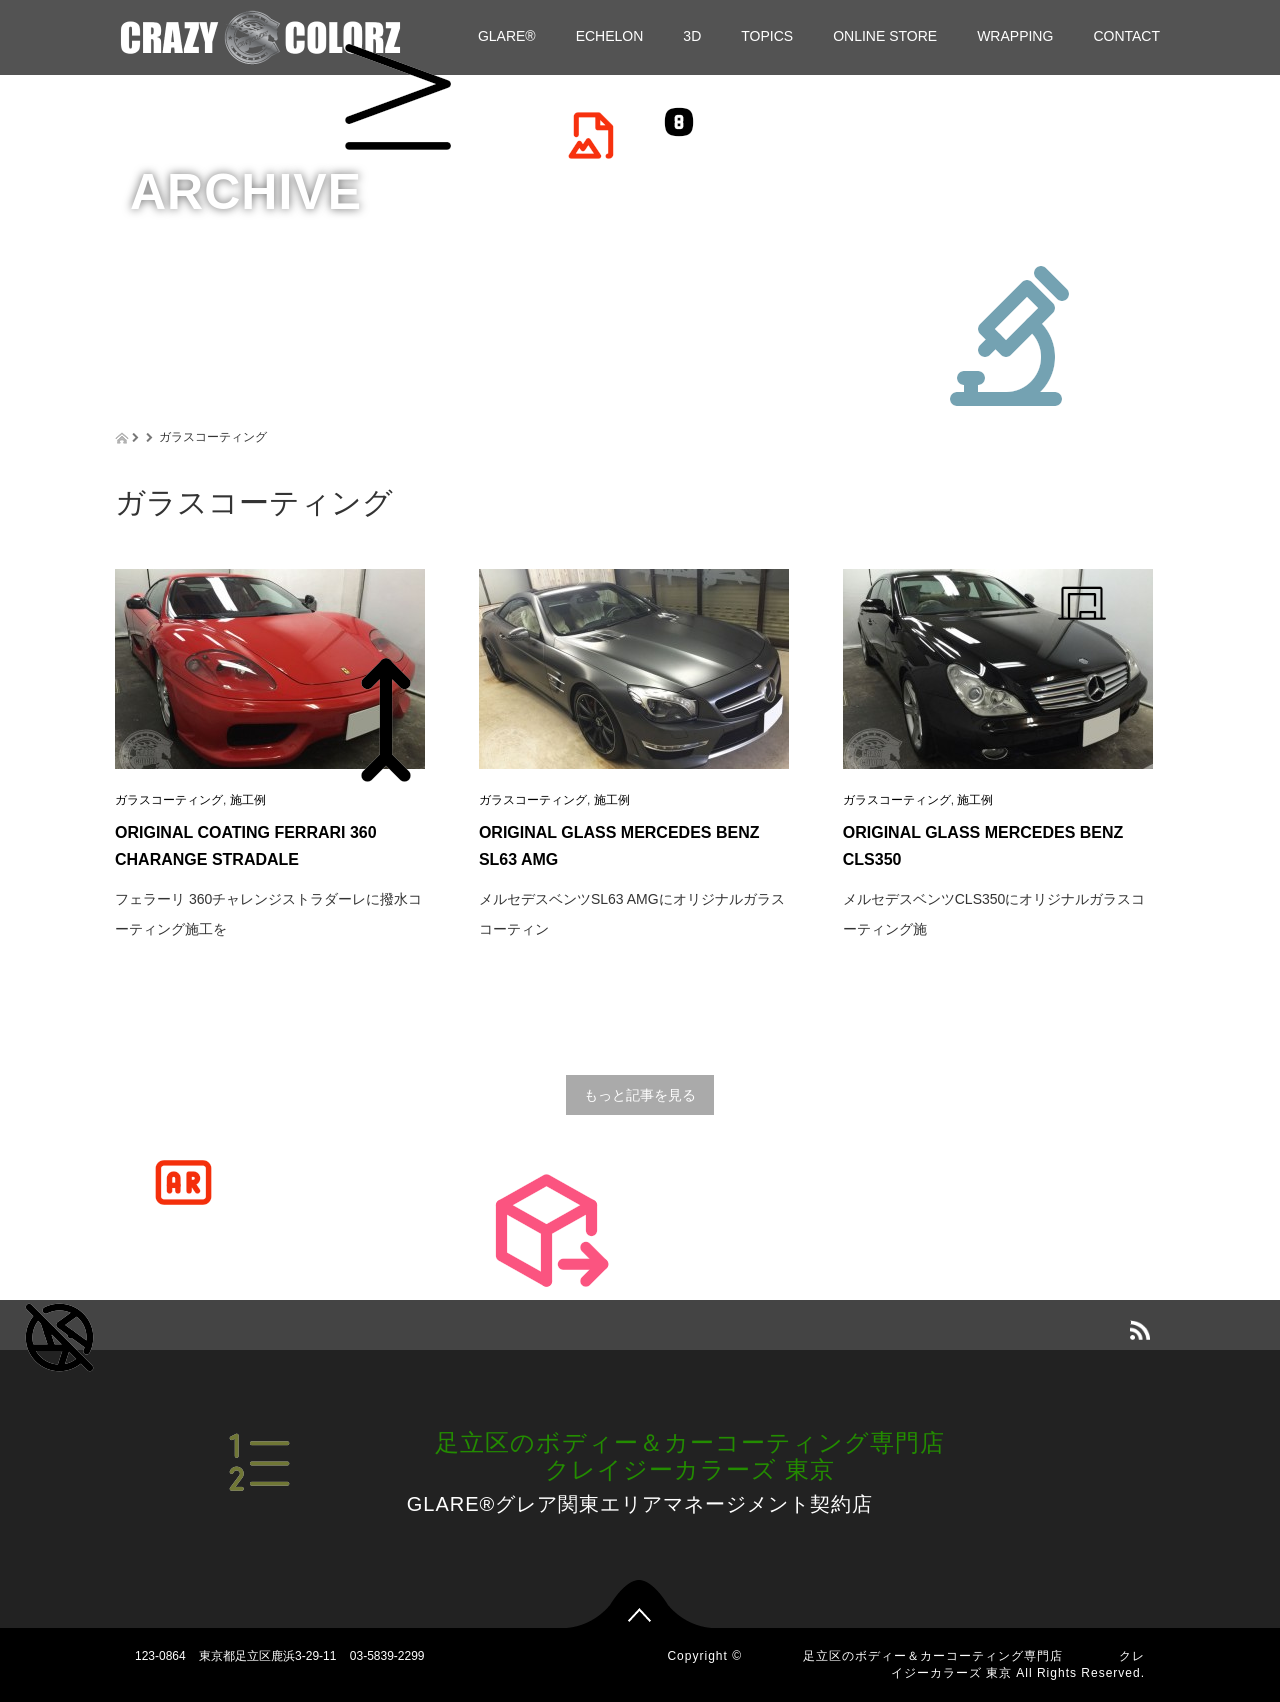 The width and height of the screenshot is (1280, 1702). Describe the element at coordinates (395, 99) in the screenshot. I see `indicates a value is greater than or equal to a threshold` at that location.